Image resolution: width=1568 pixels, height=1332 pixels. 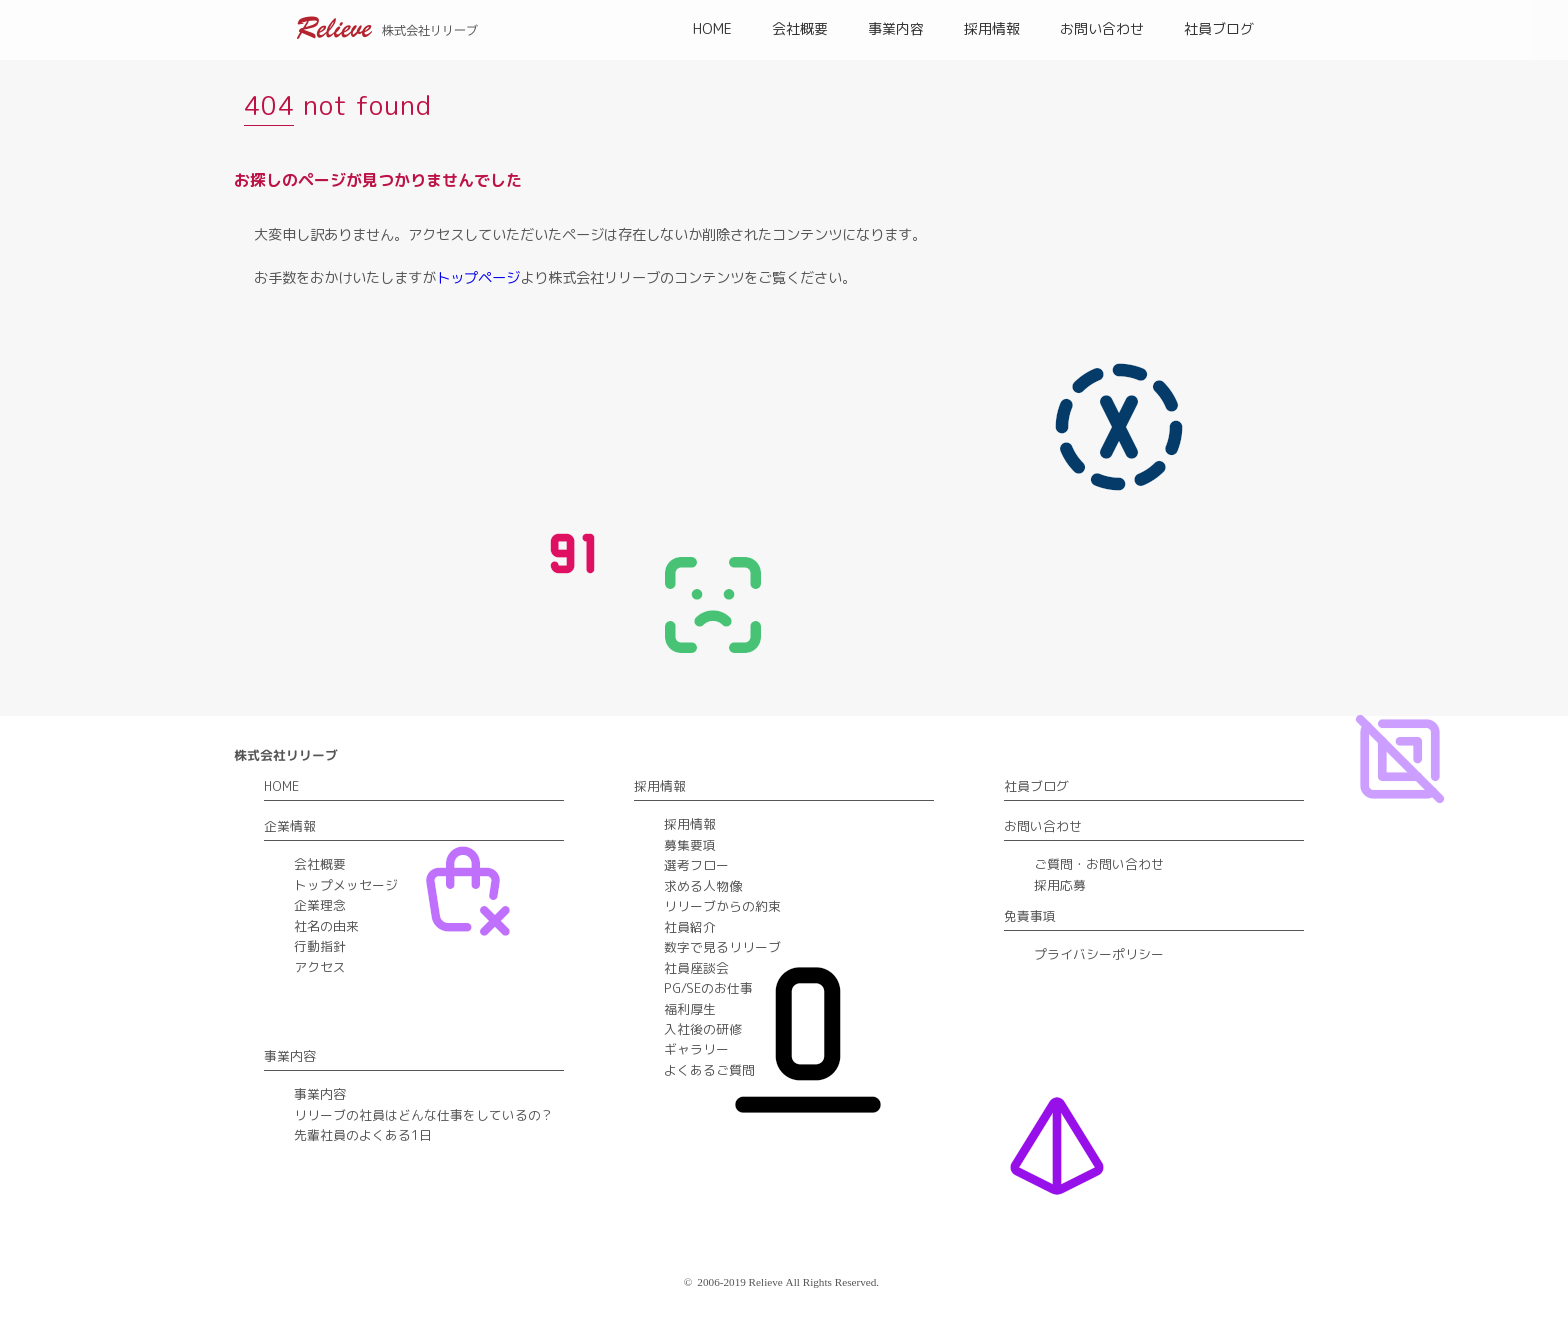 I want to click on view 3D model or object, so click(x=1057, y=1146).